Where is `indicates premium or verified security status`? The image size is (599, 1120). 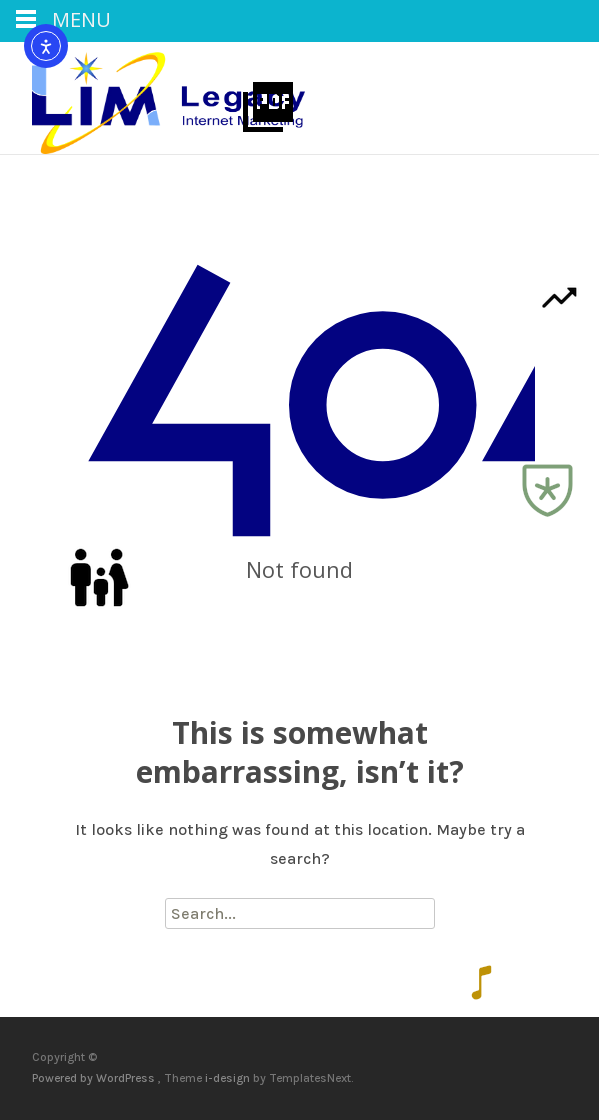
indicates premium or verified security status is located at coordinates (547, 487).